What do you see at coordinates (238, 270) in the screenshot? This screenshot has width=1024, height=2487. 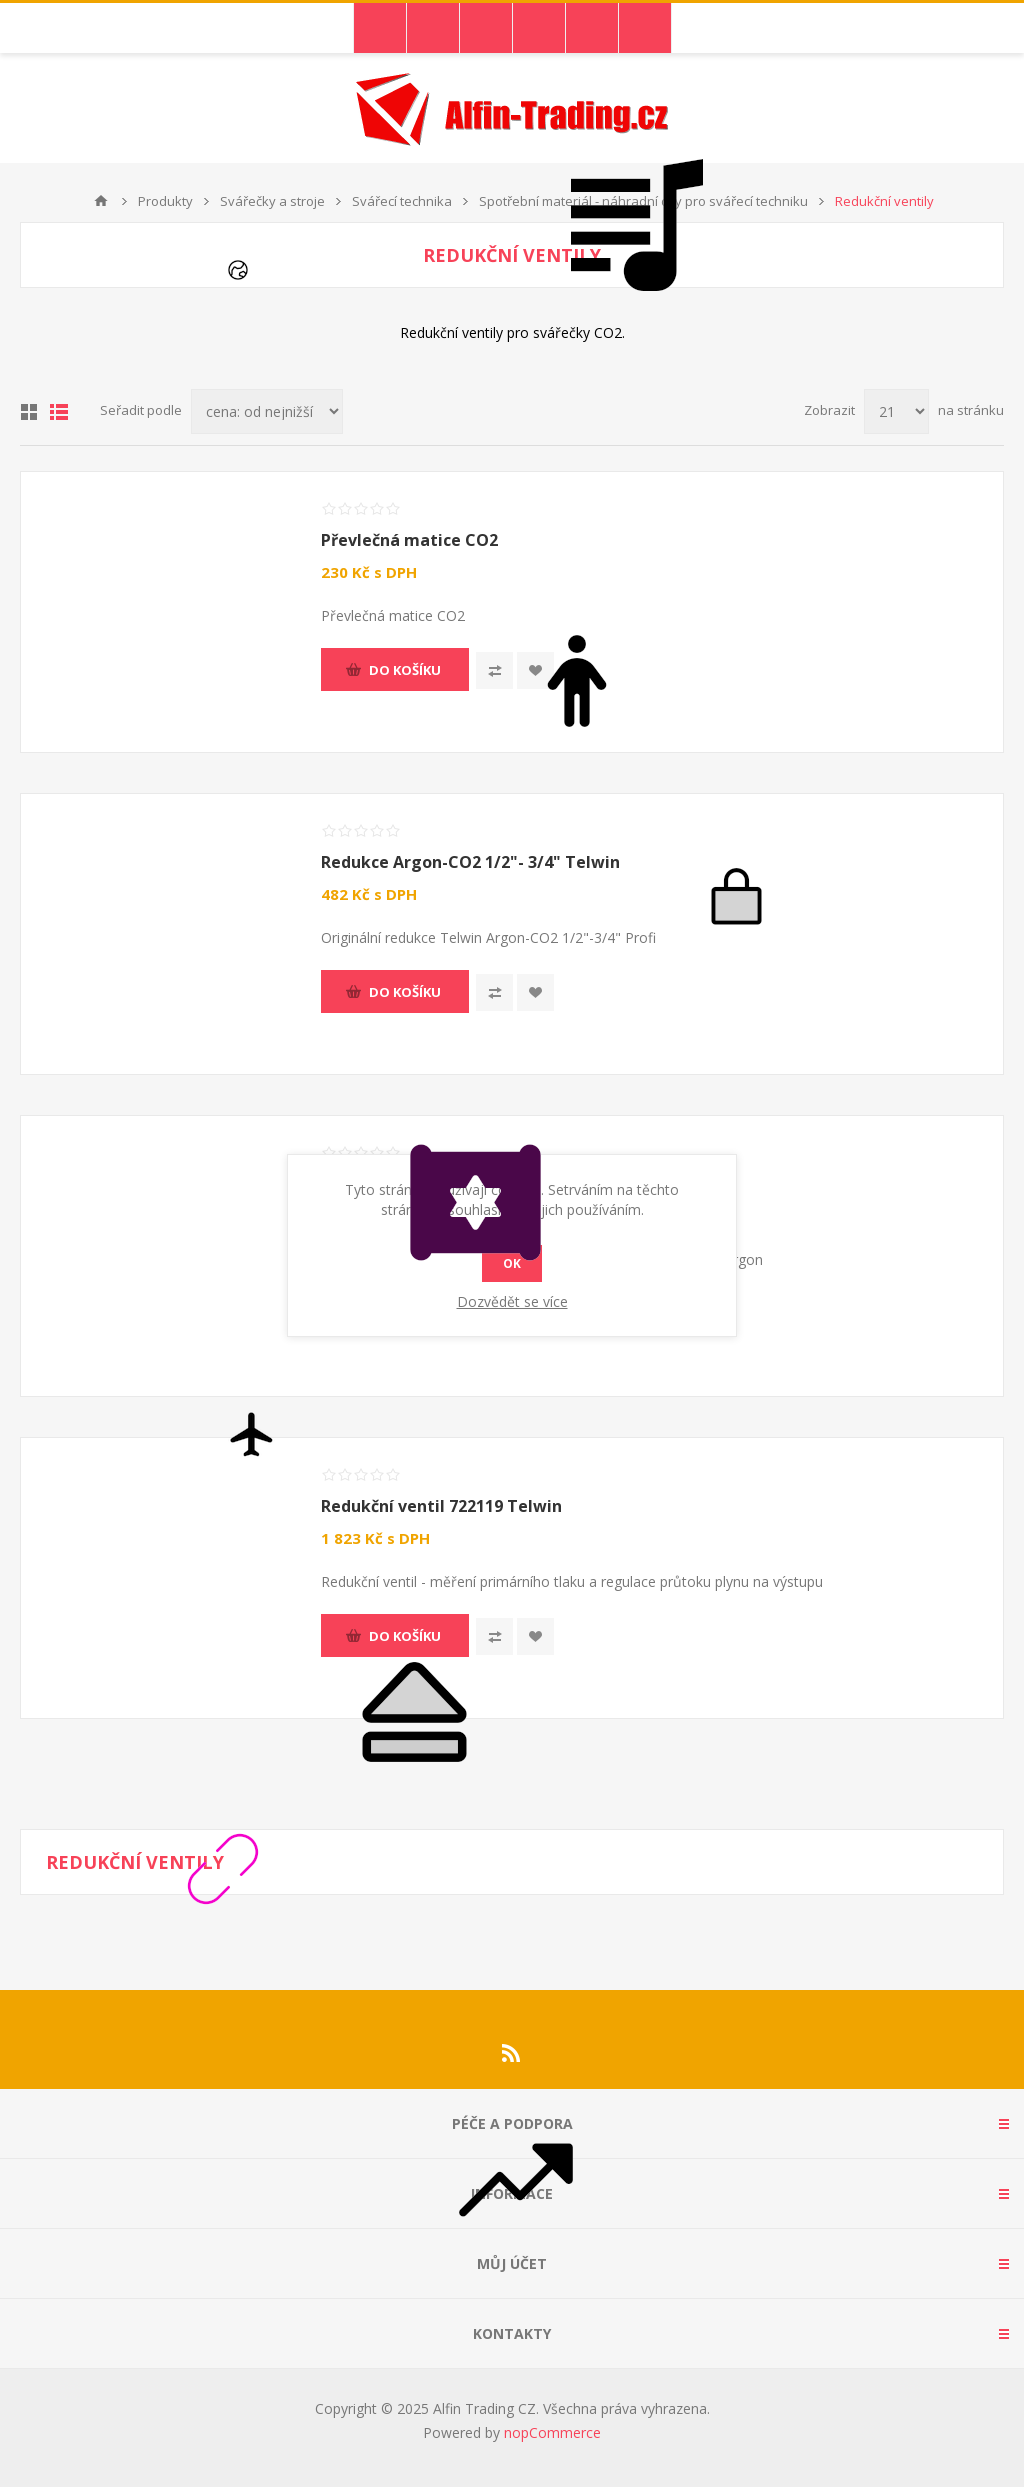 I see `switch to eastern hemisphere region` at bounding box center [238, 270].